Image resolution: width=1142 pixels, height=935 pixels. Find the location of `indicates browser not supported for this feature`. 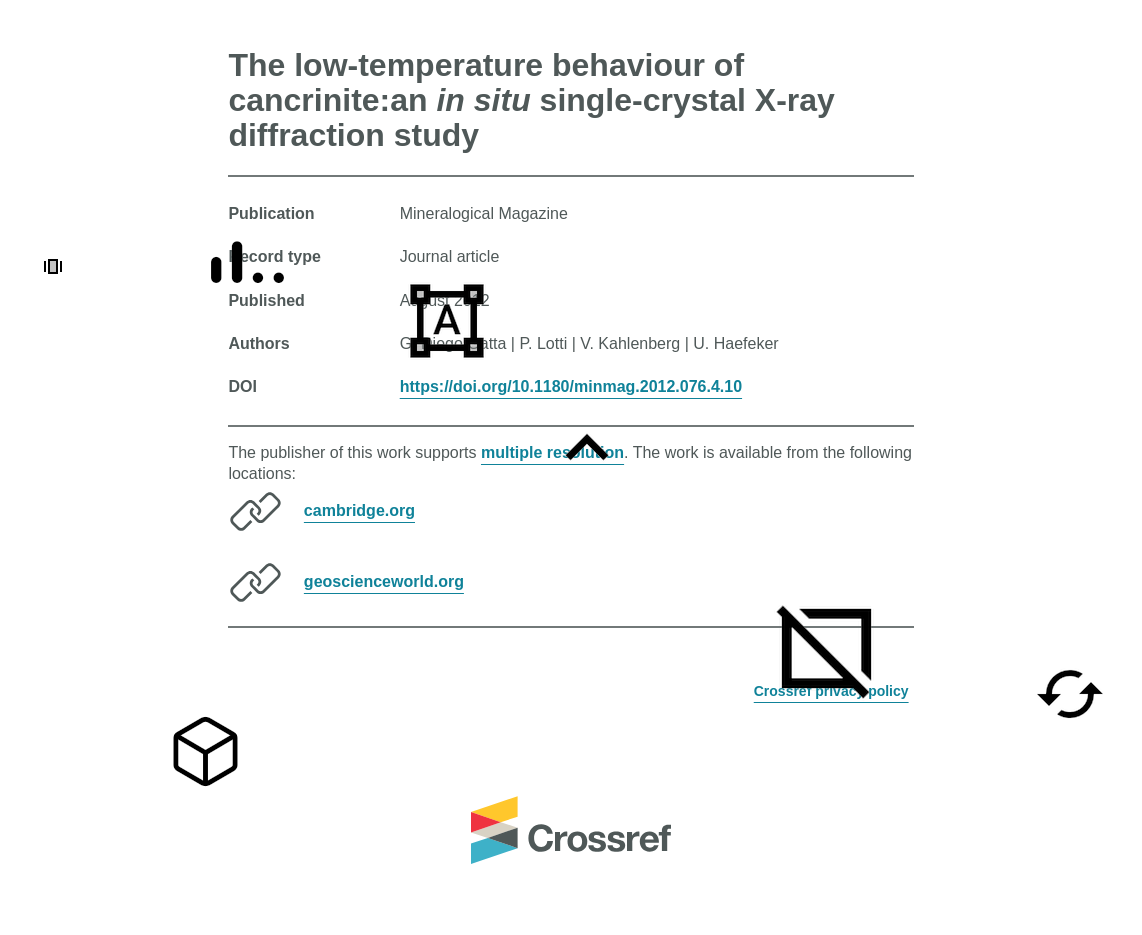

indicates browser not supported for this feature is located at coordinates (826, 648).